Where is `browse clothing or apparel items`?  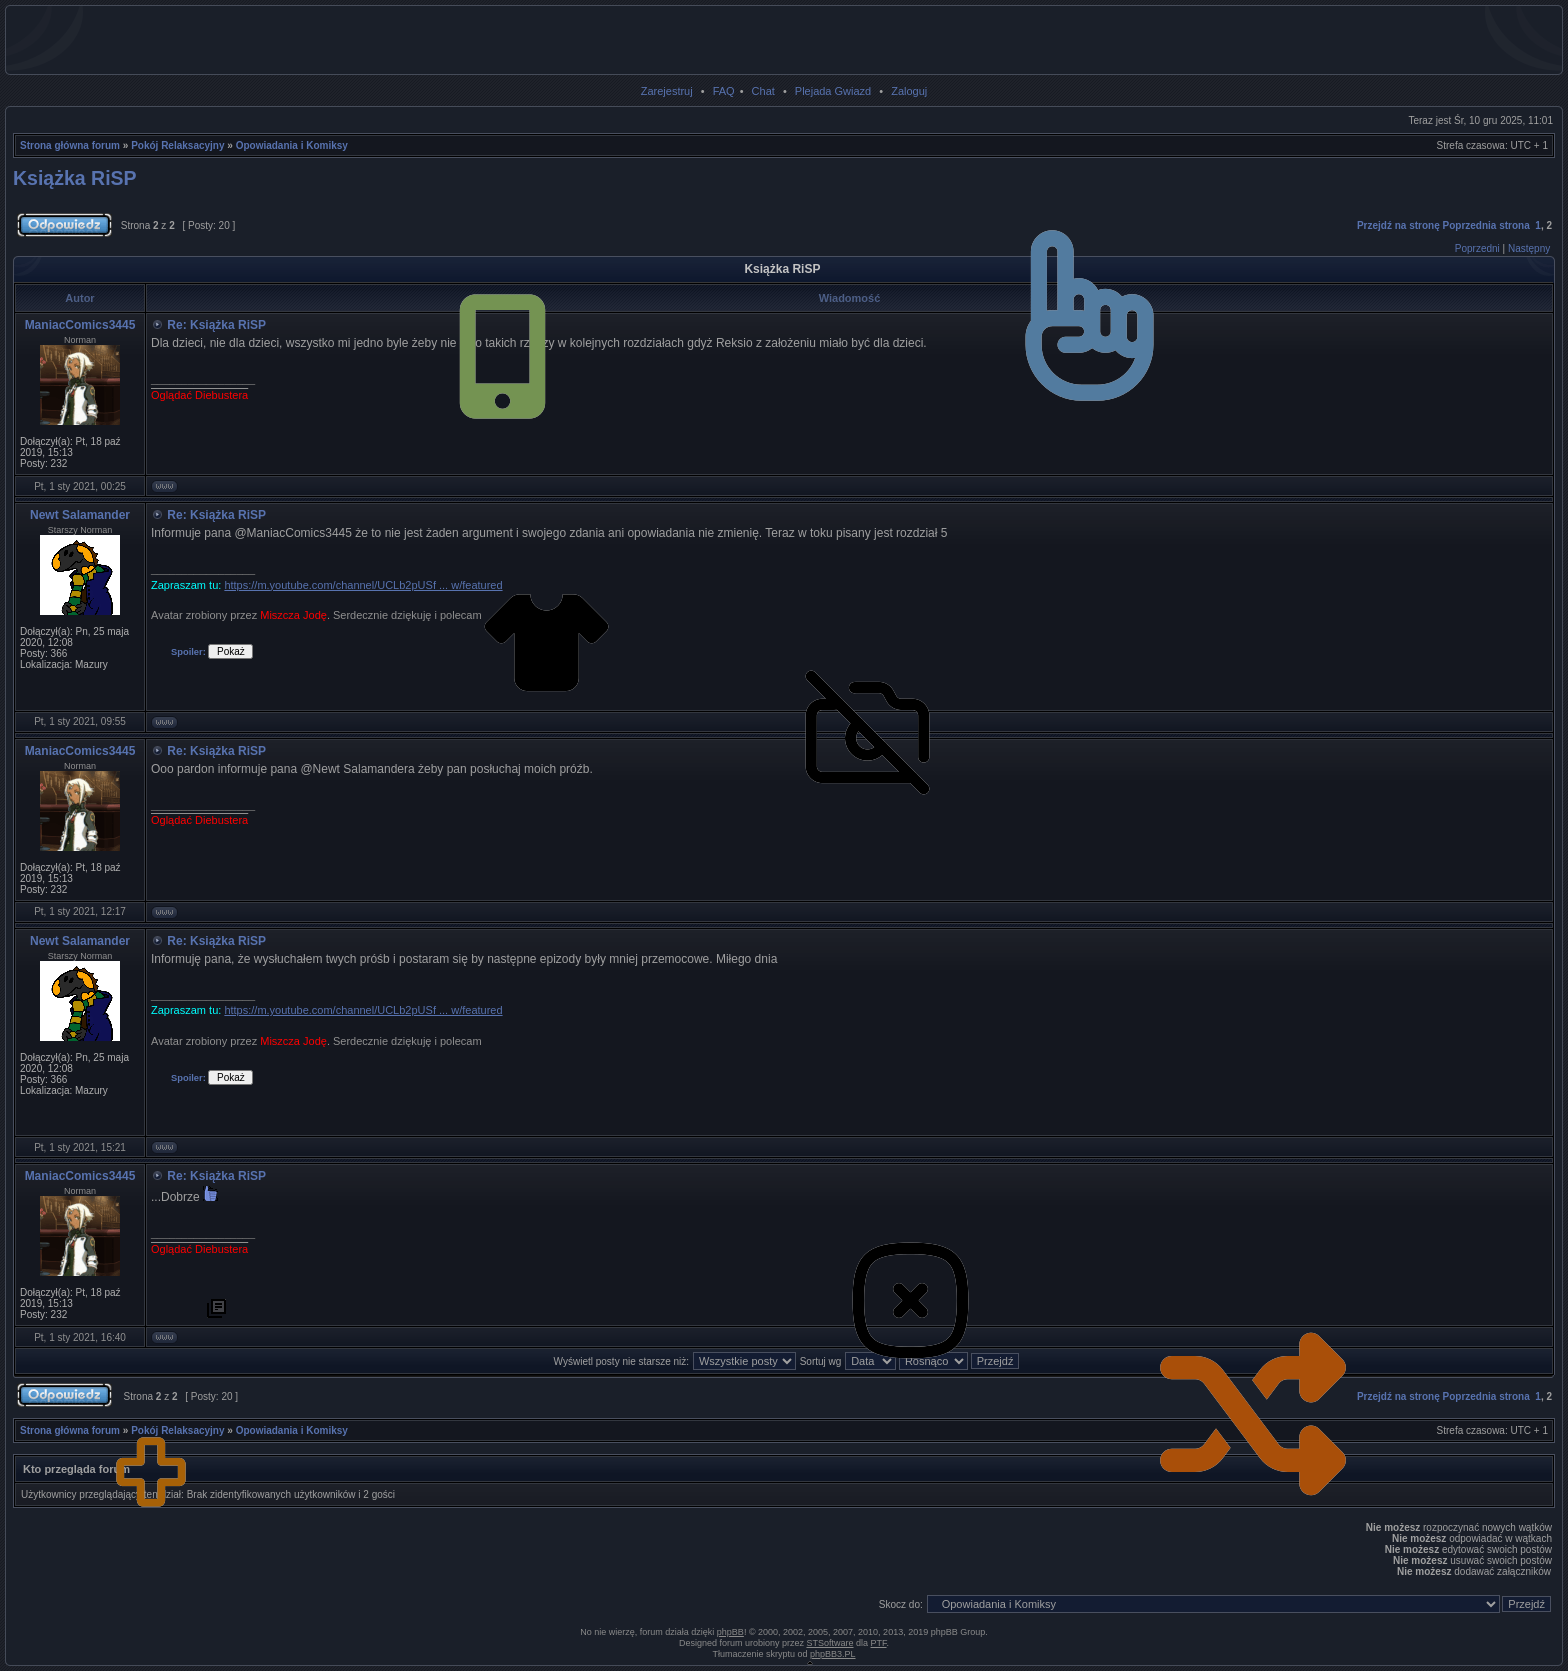 browse clothing or apparel items is located at coordinates (546, 639).